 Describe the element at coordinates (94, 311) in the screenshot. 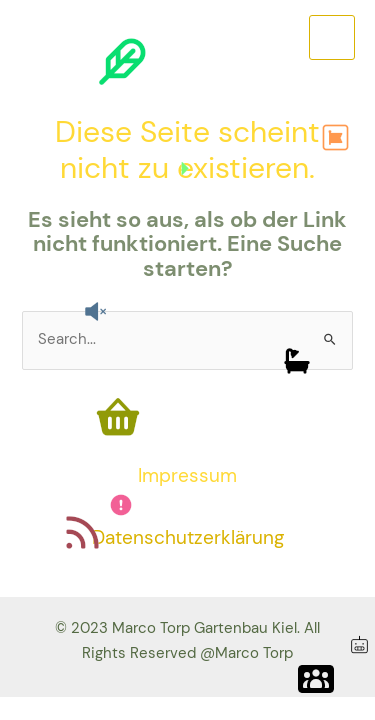

I see `mute audio` at that location.